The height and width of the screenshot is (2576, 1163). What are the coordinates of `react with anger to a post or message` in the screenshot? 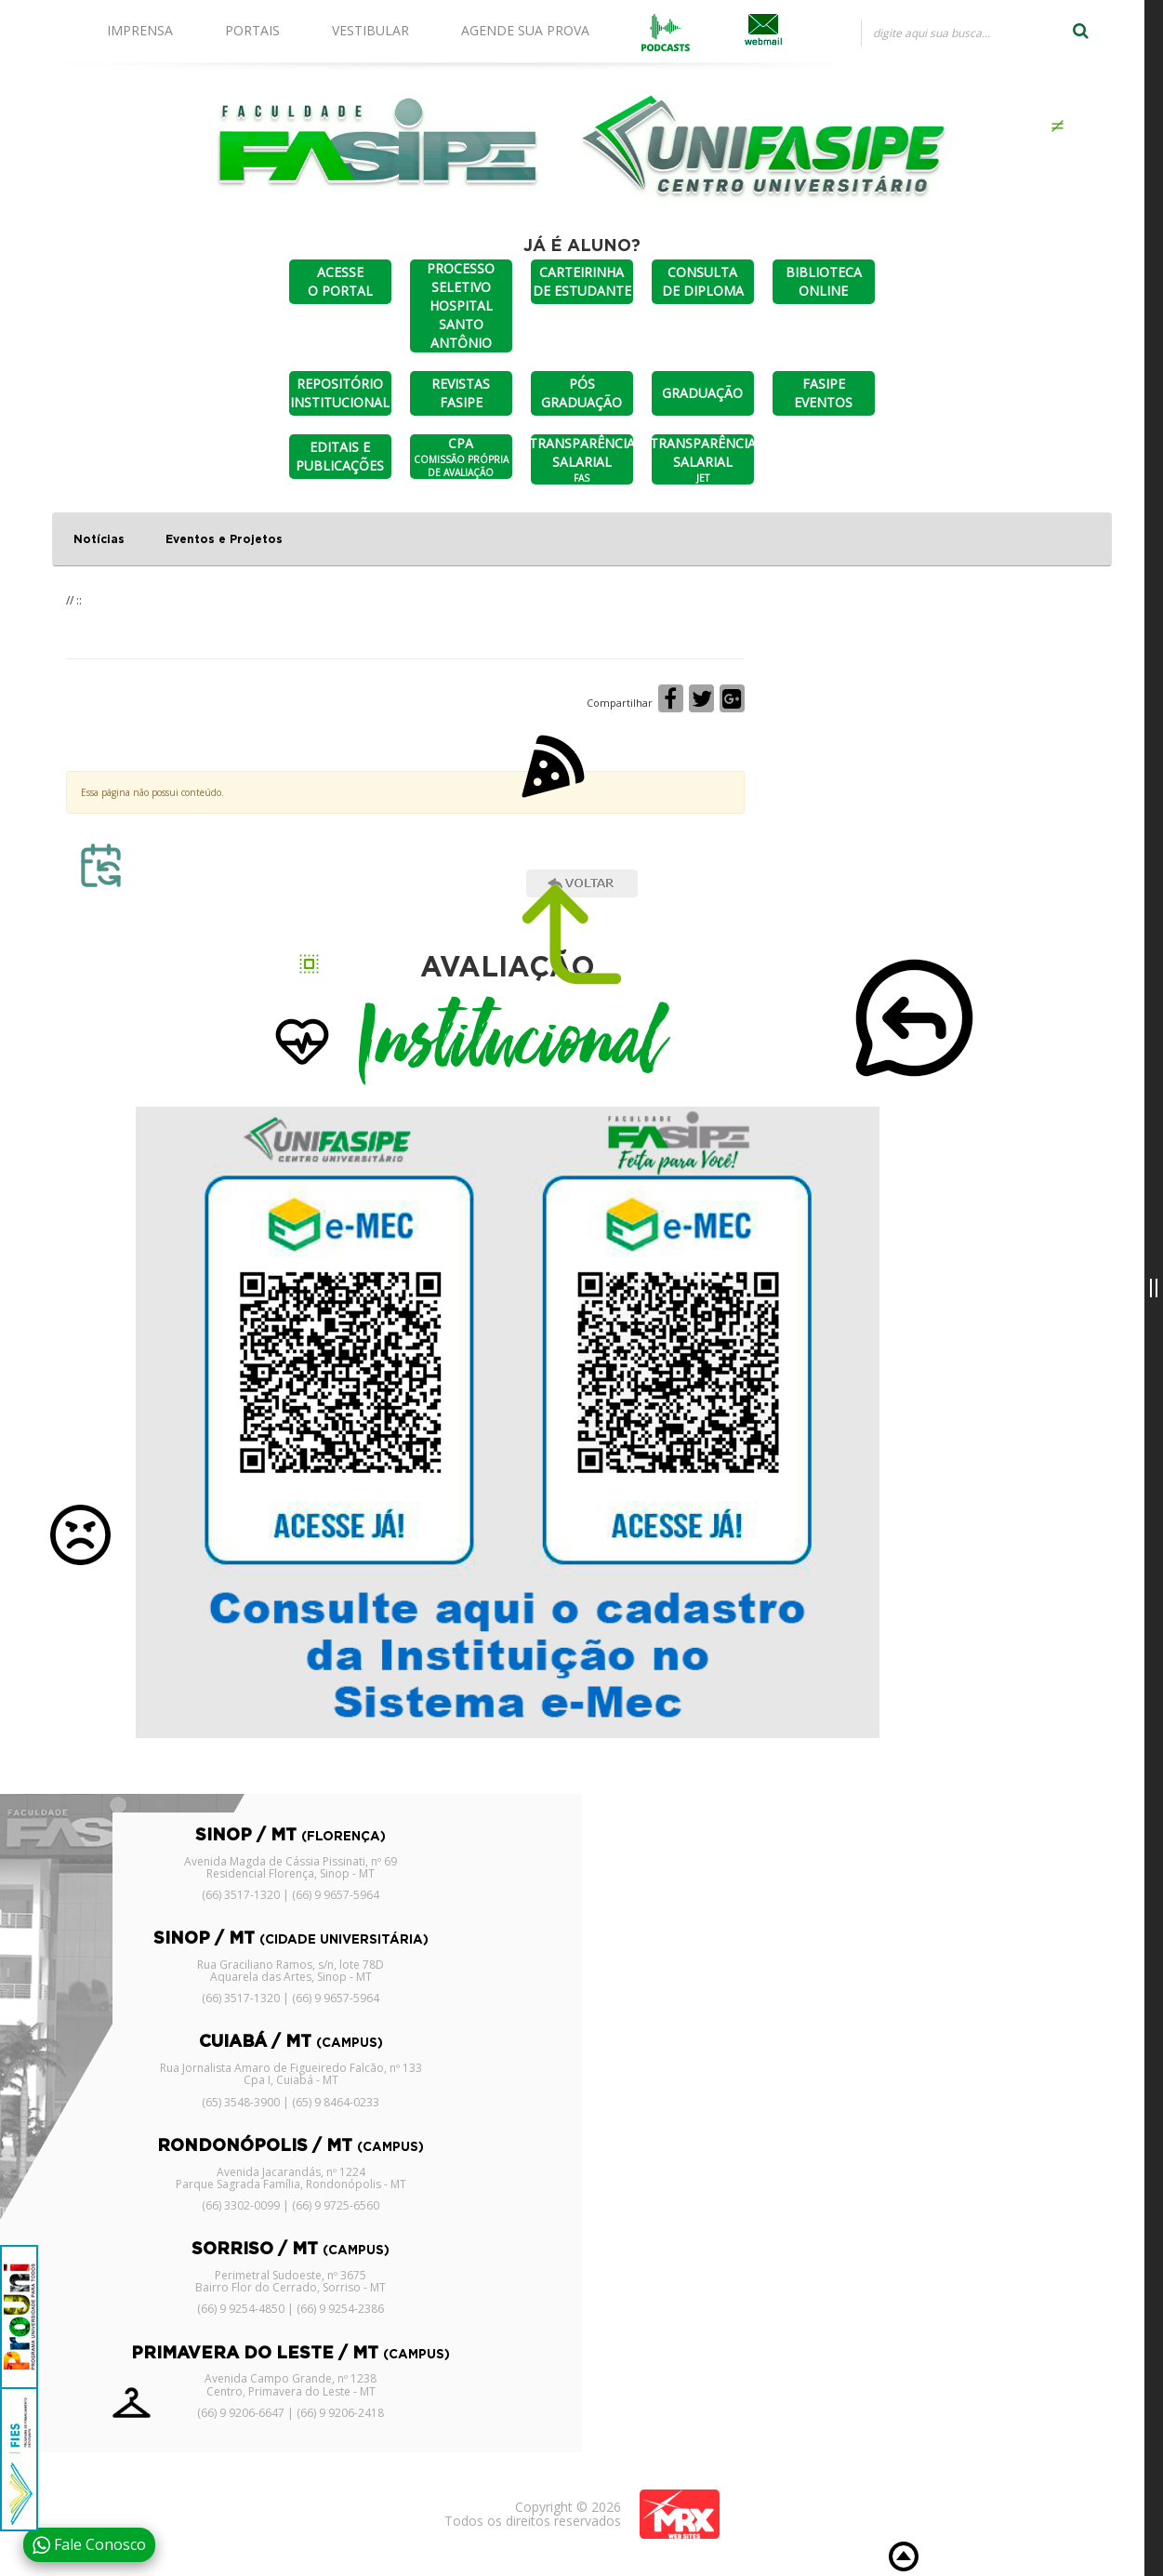 It's located at (80, 1534).